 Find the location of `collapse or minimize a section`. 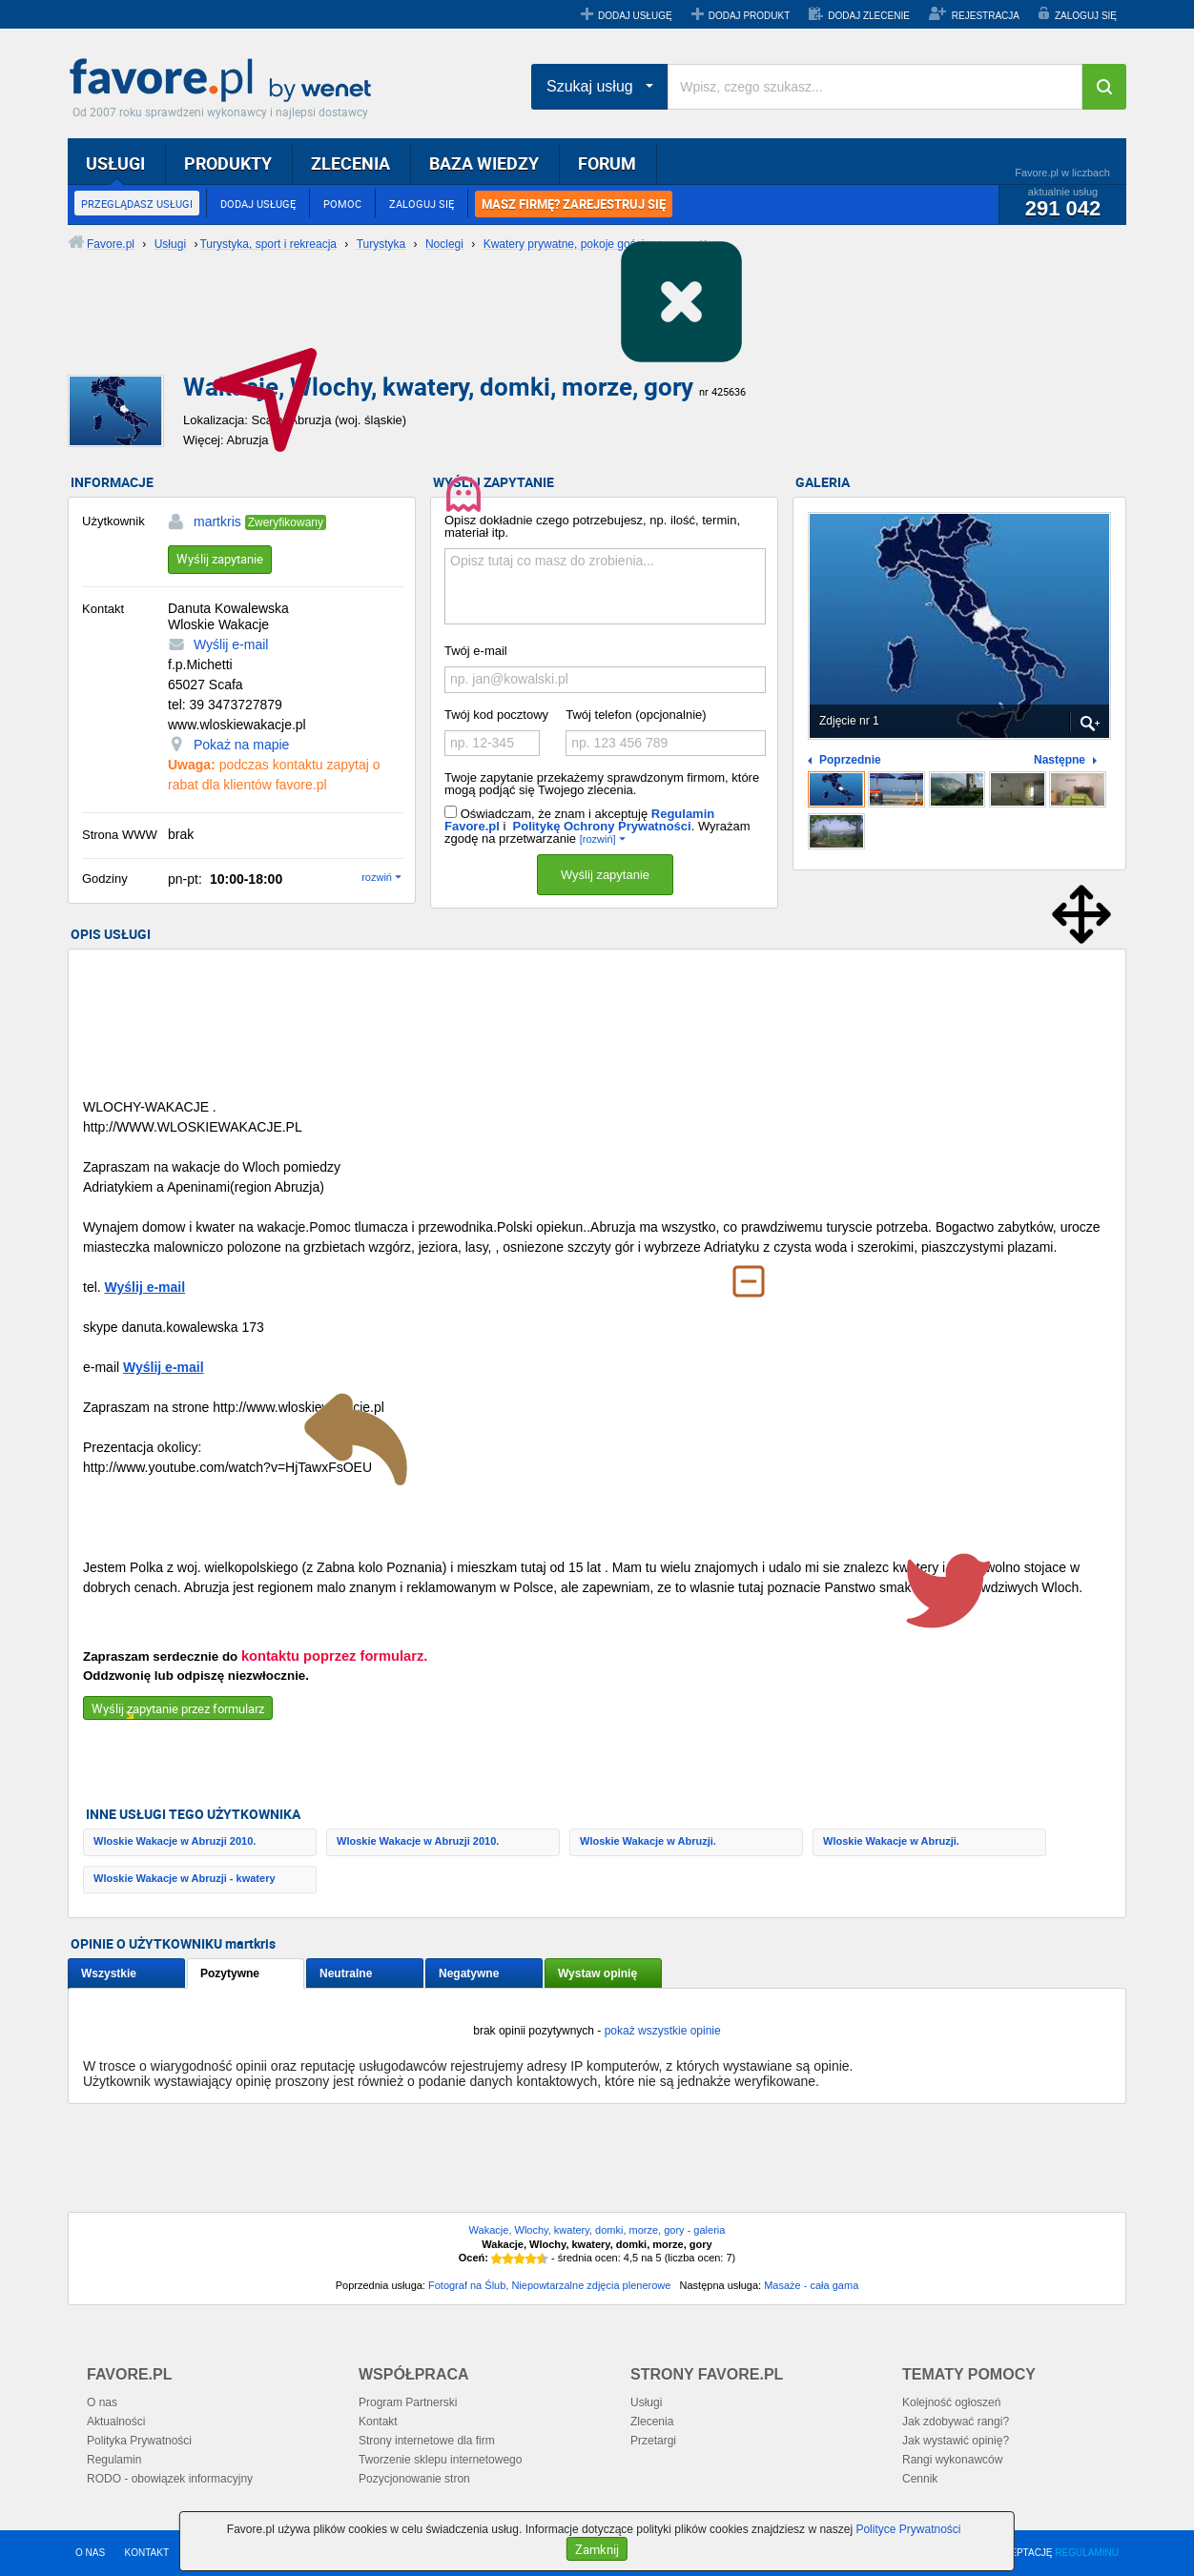

collapse or minimize a section is located at coordinates (749, 1281).